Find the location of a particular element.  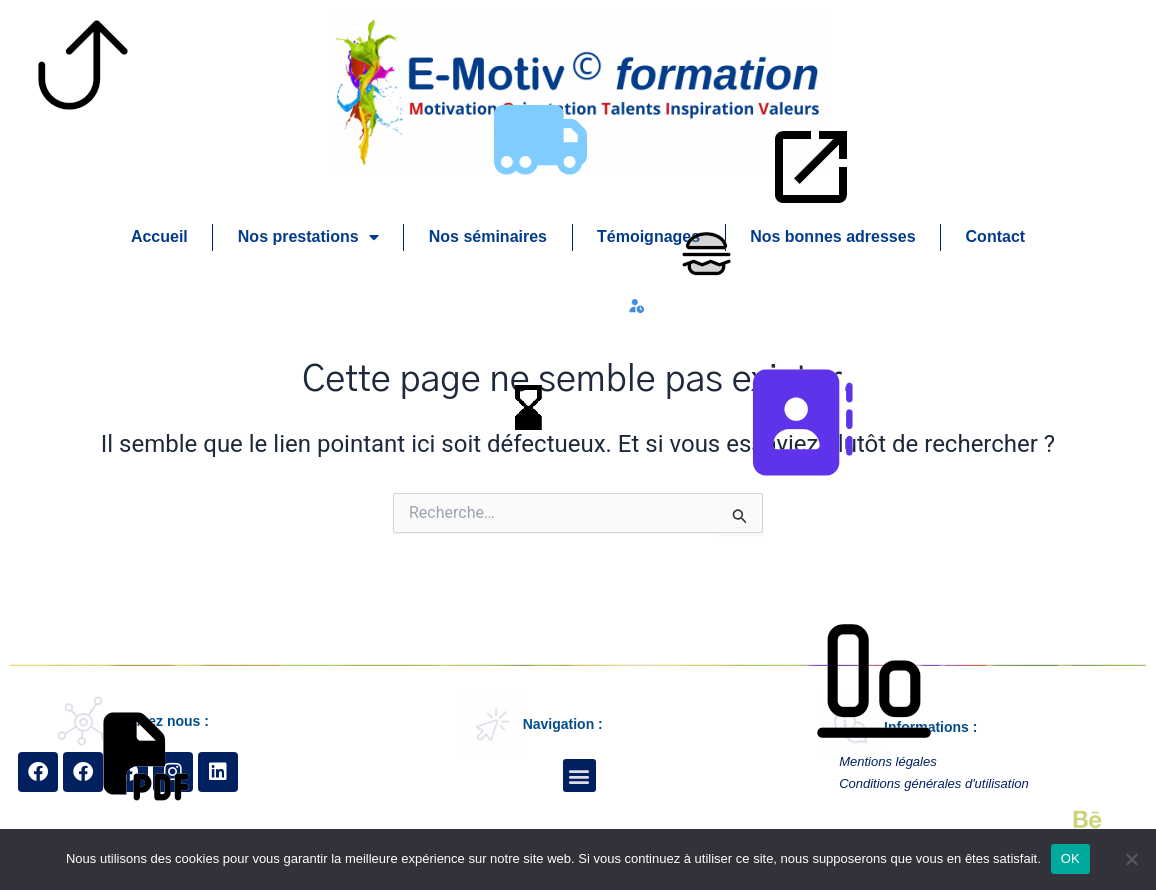

view user's activity history or time log is located at coordinates (636, 305).